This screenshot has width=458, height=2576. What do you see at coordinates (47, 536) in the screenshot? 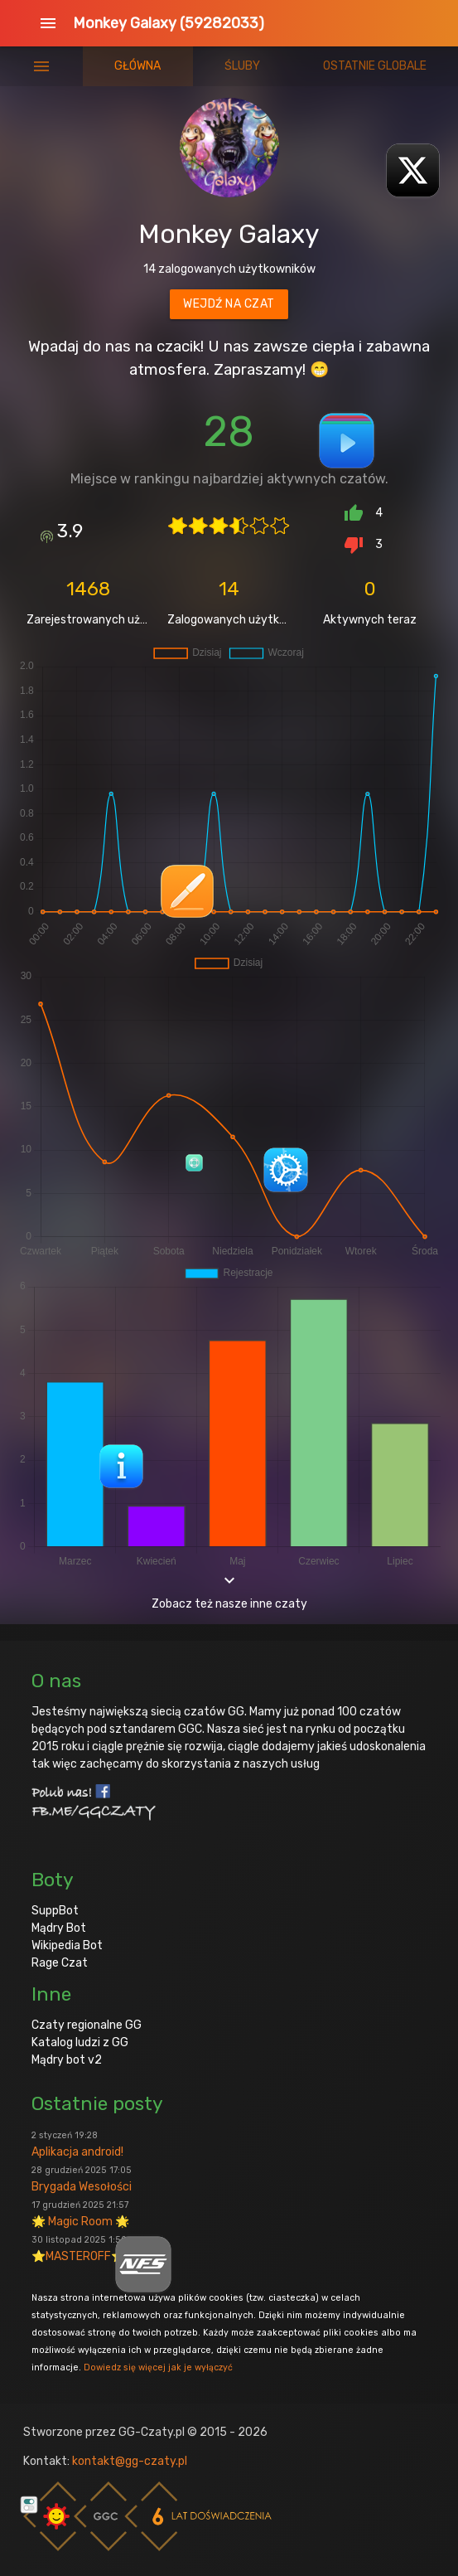
I see `open the podcasts app` at bounding box center [47, 536].